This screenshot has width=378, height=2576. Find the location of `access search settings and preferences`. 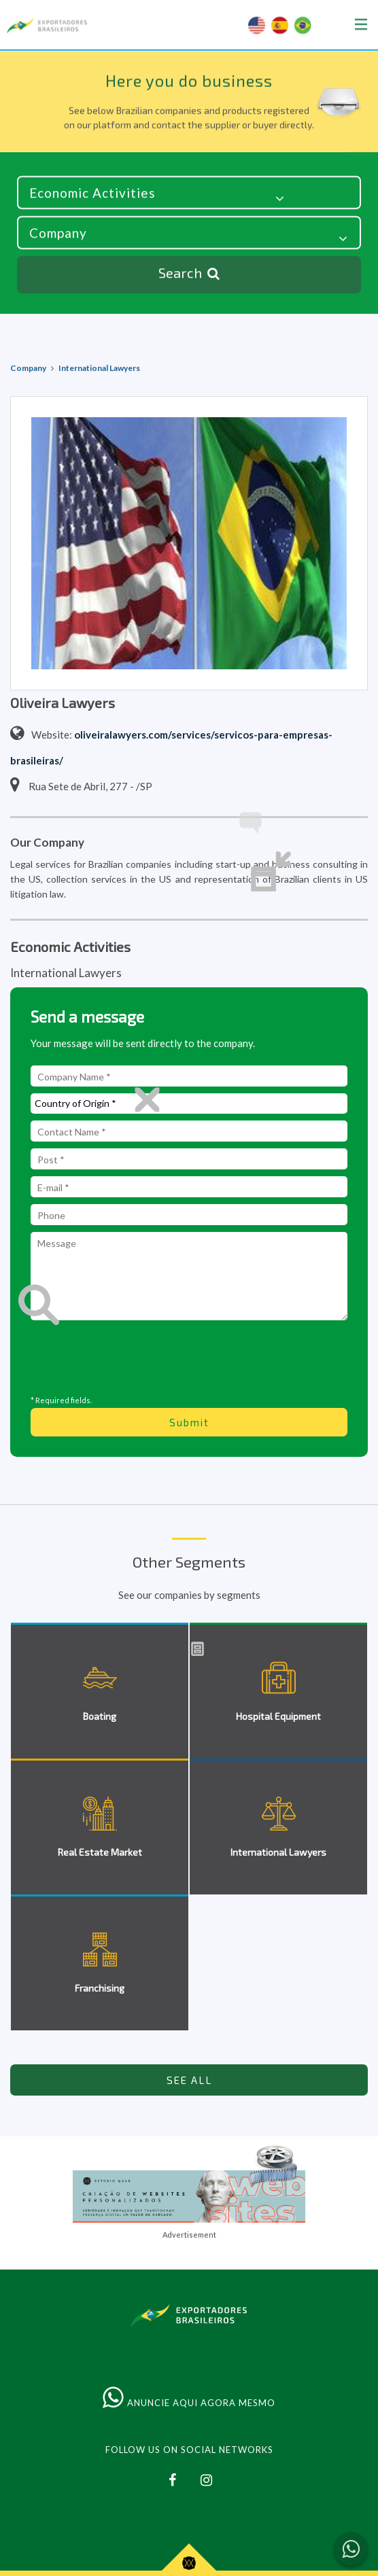

access search settings and preferences is located at coordinates (39, 1305).